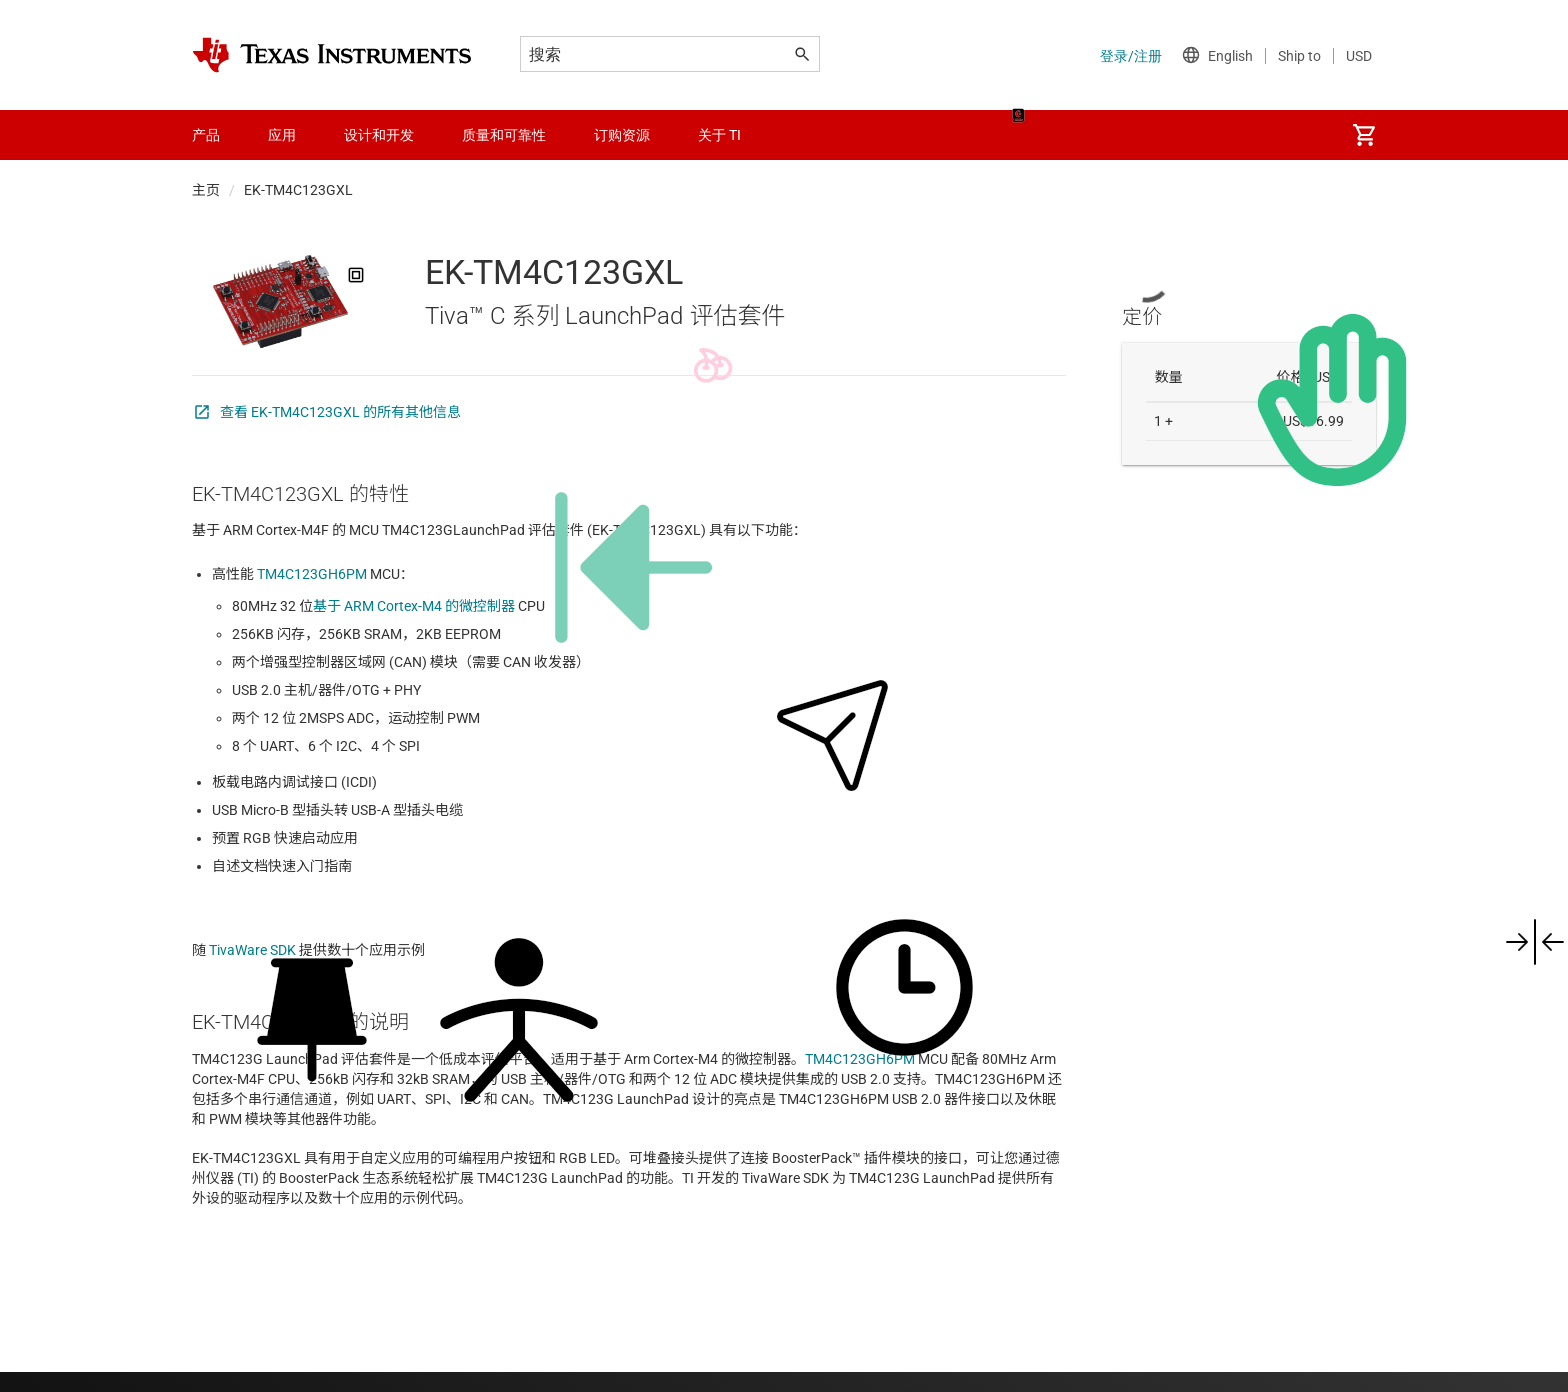  What do you see at coordinates (312, 1013) in the screenshot?
I see `pin an item to keep it visible` at bounding box center [312, 1013].